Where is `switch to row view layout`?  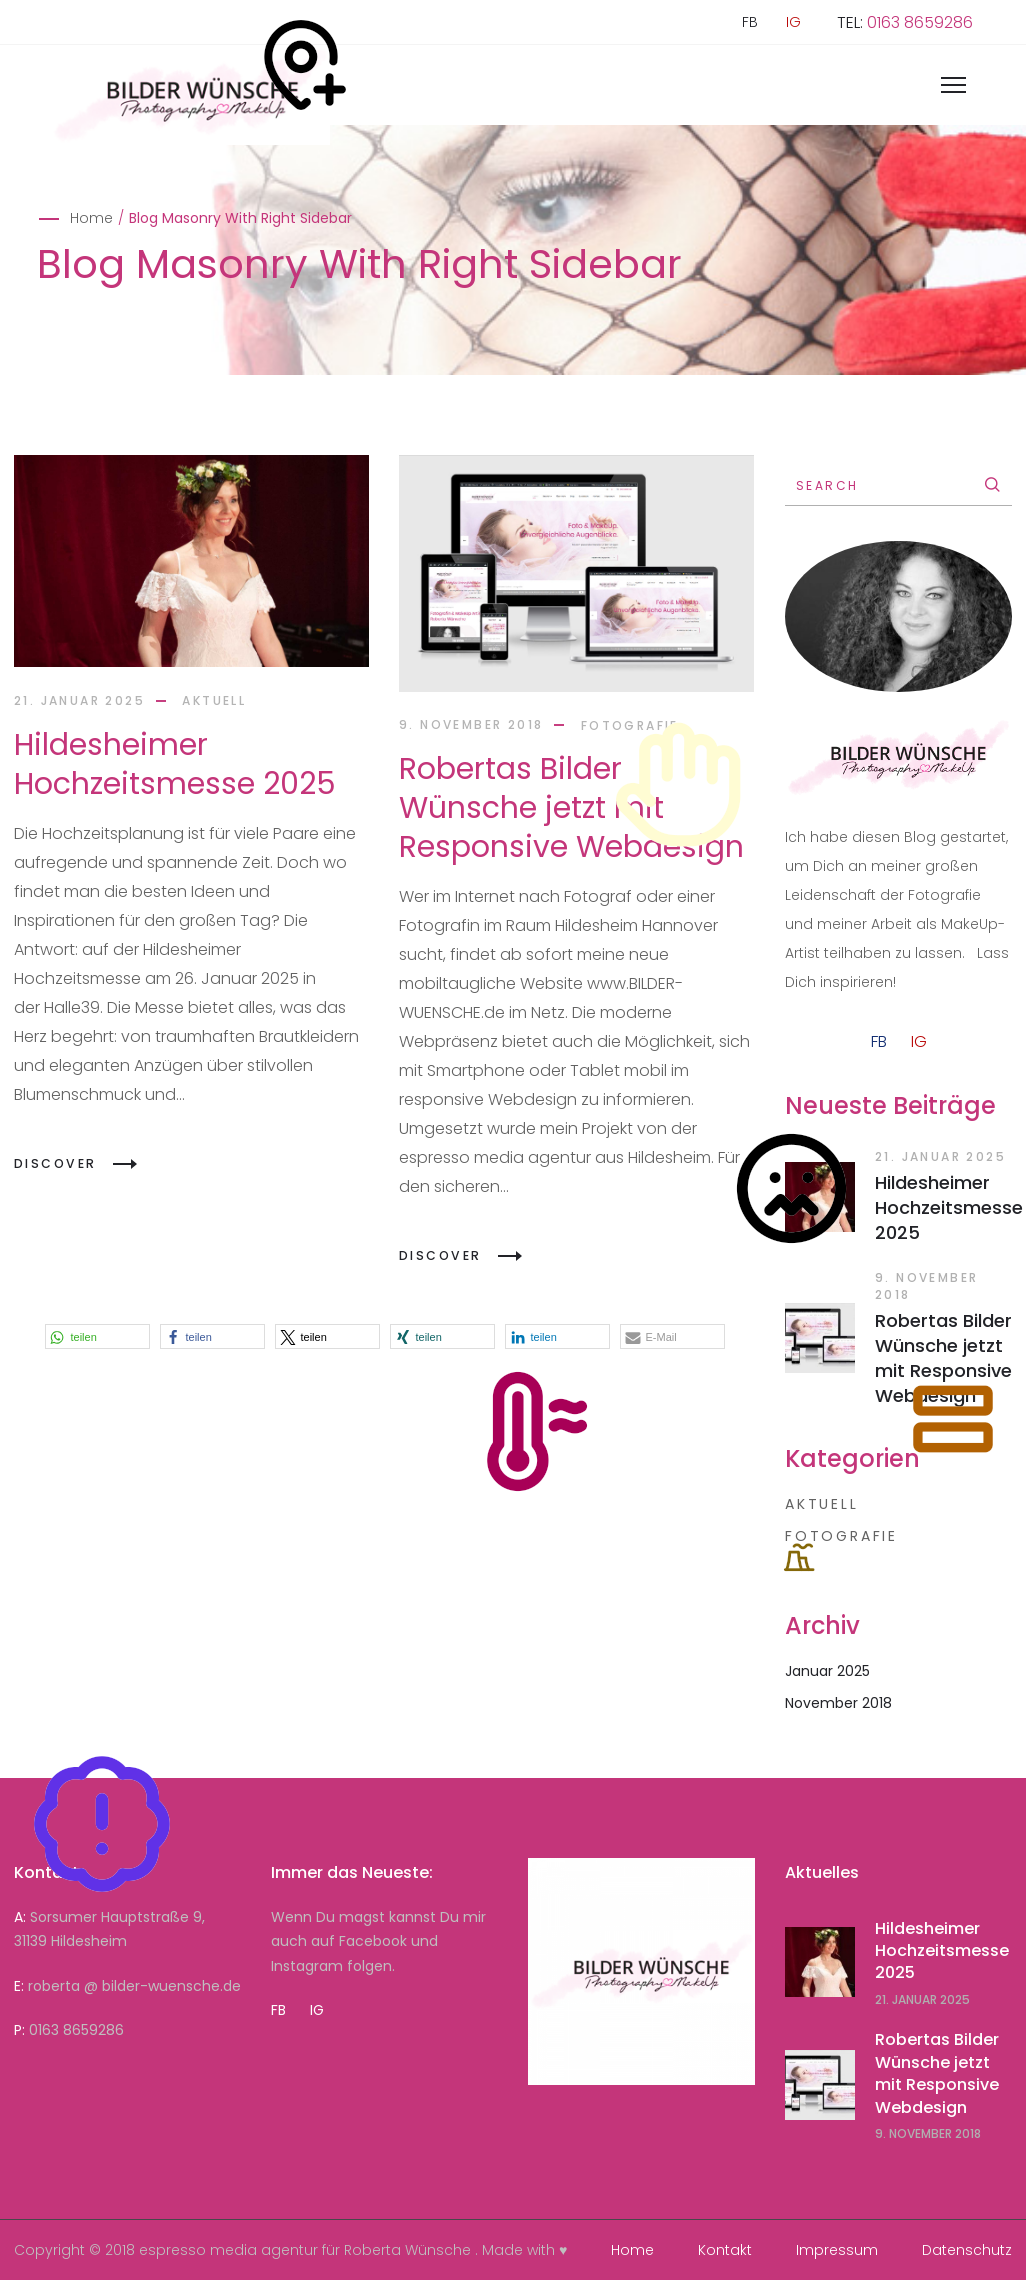
switch to row view layout is located at coordinates (953, 1419).